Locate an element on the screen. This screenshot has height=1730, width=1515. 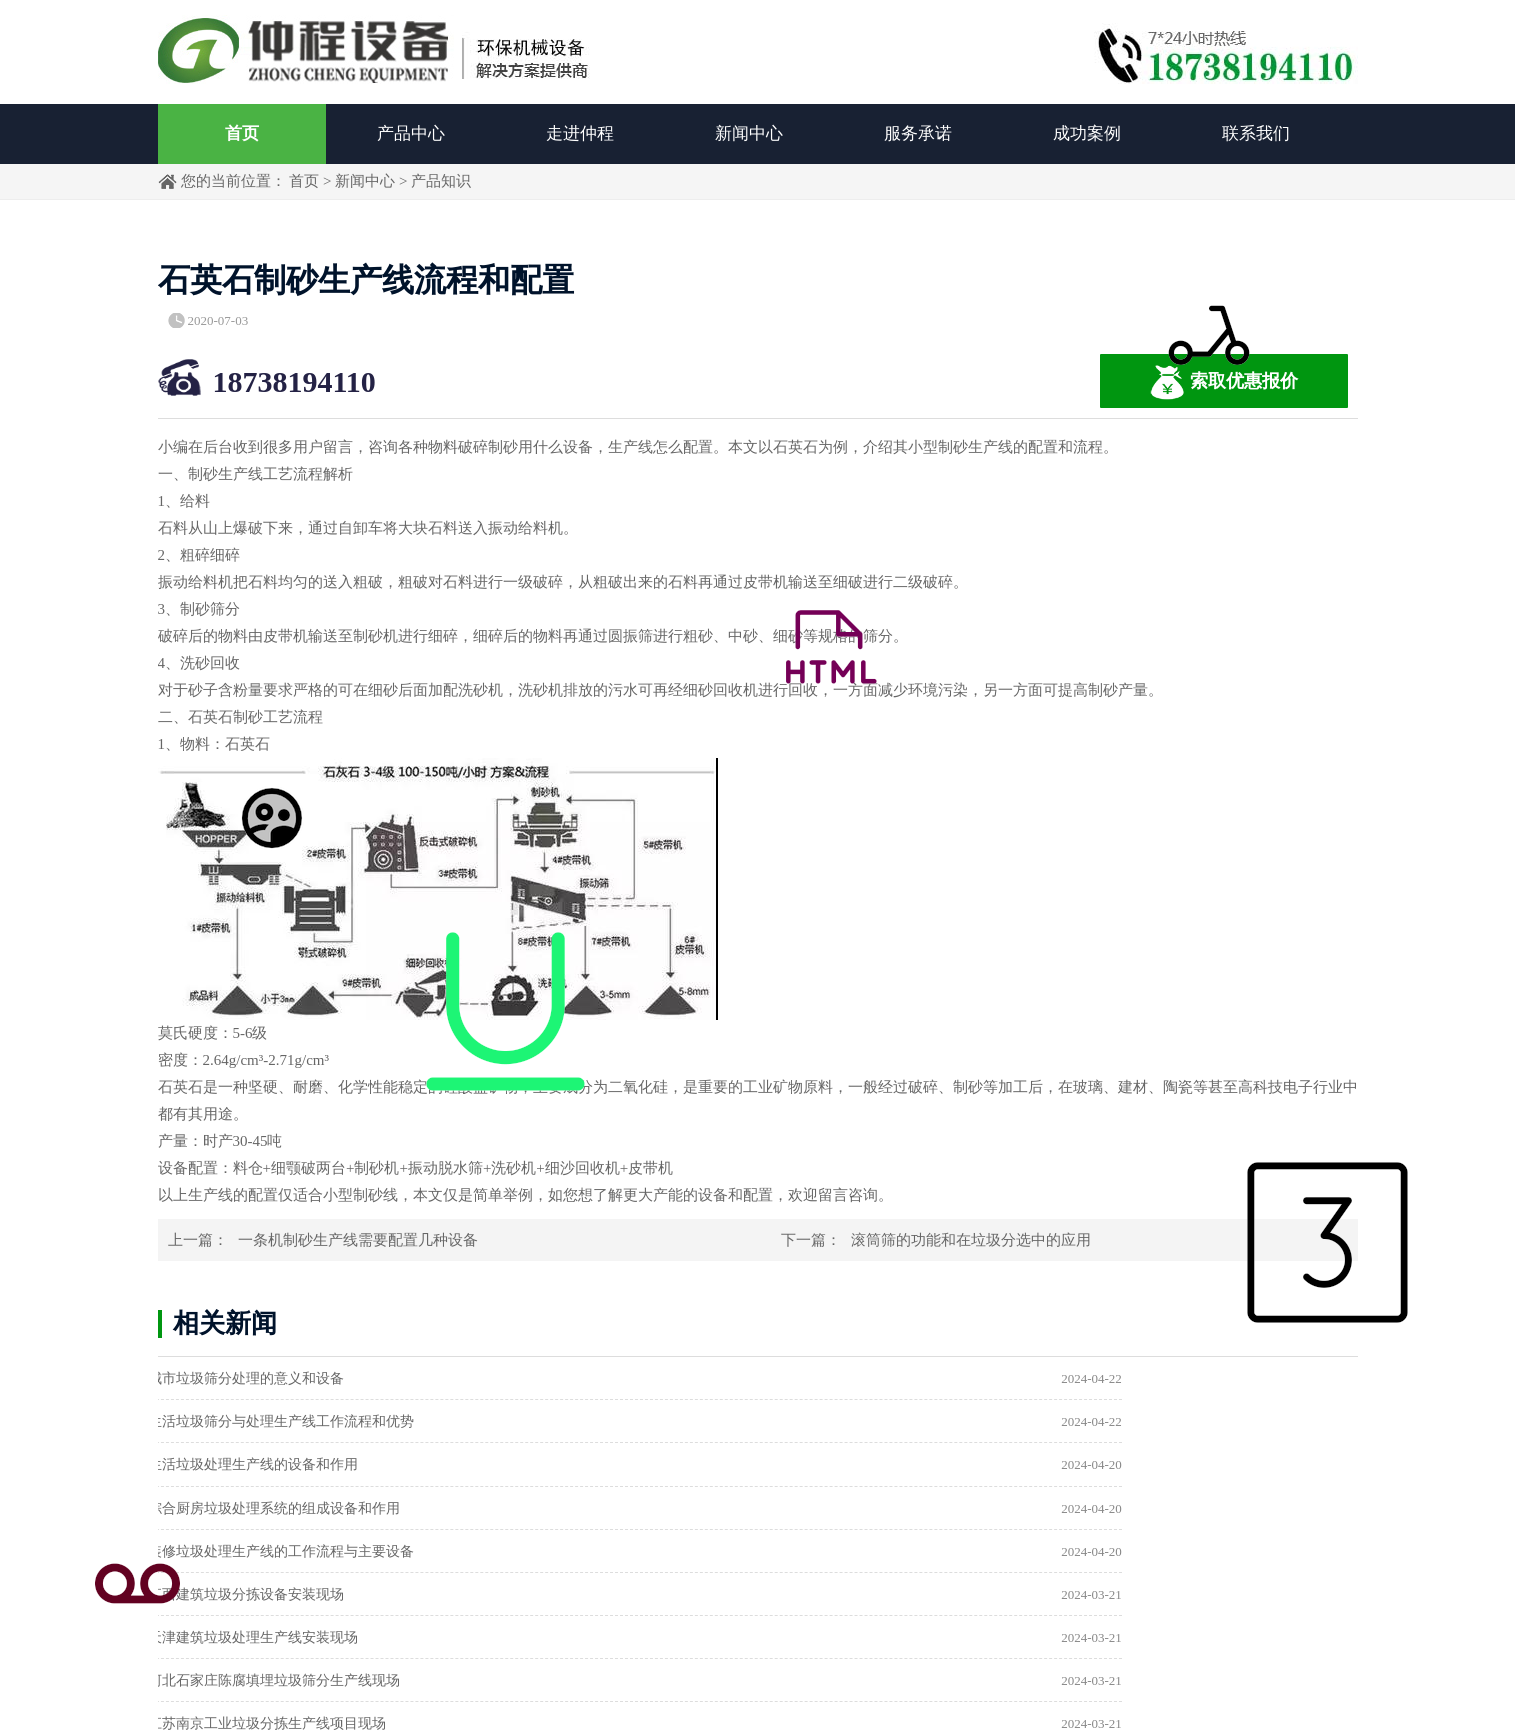
view supervised or child accounts is located at coordinates (272, 818).